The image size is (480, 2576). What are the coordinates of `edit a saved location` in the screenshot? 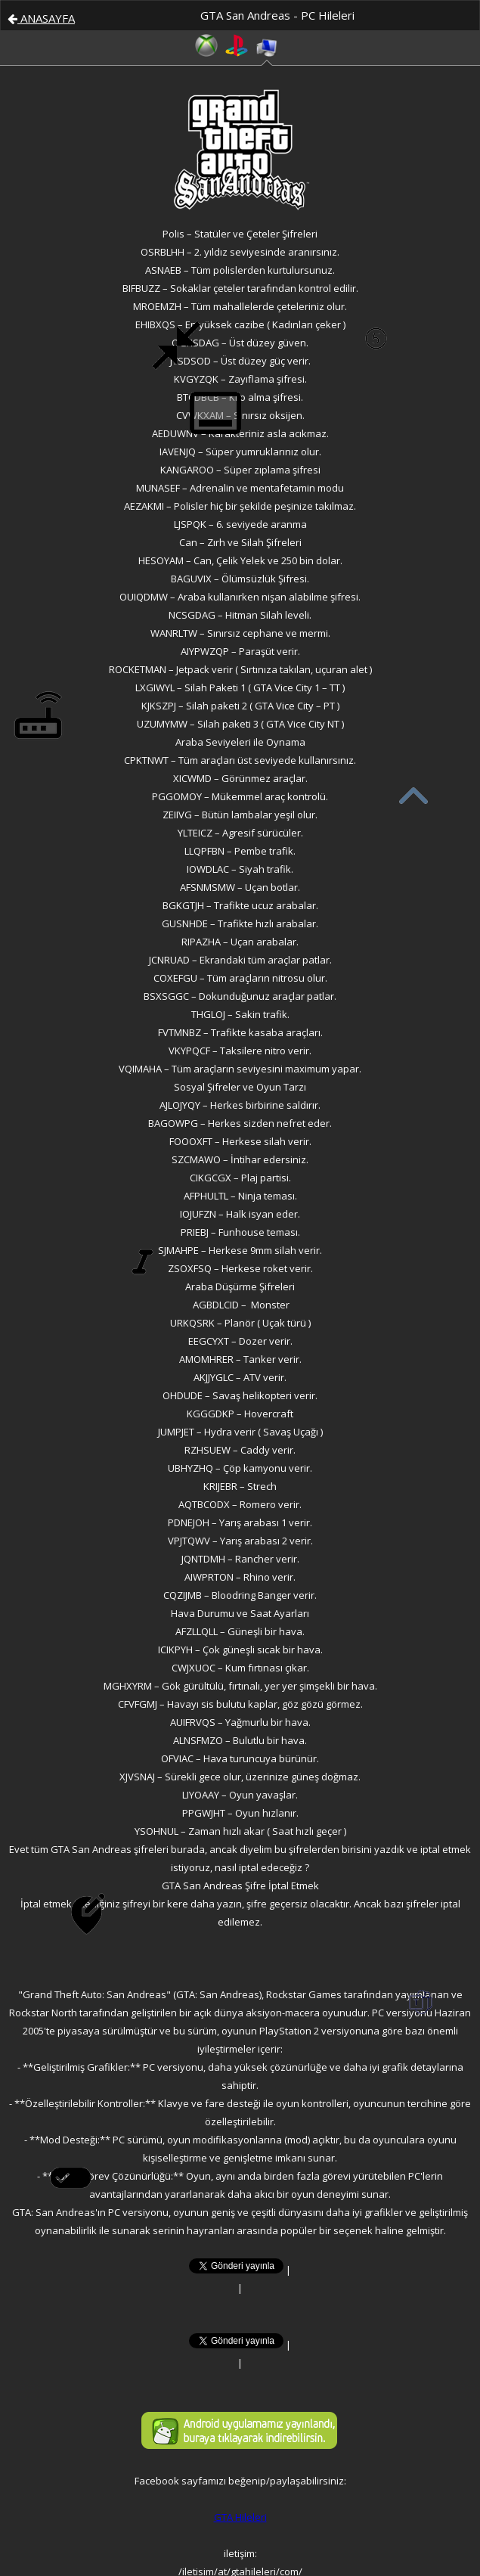 It's located at (86, 1915).